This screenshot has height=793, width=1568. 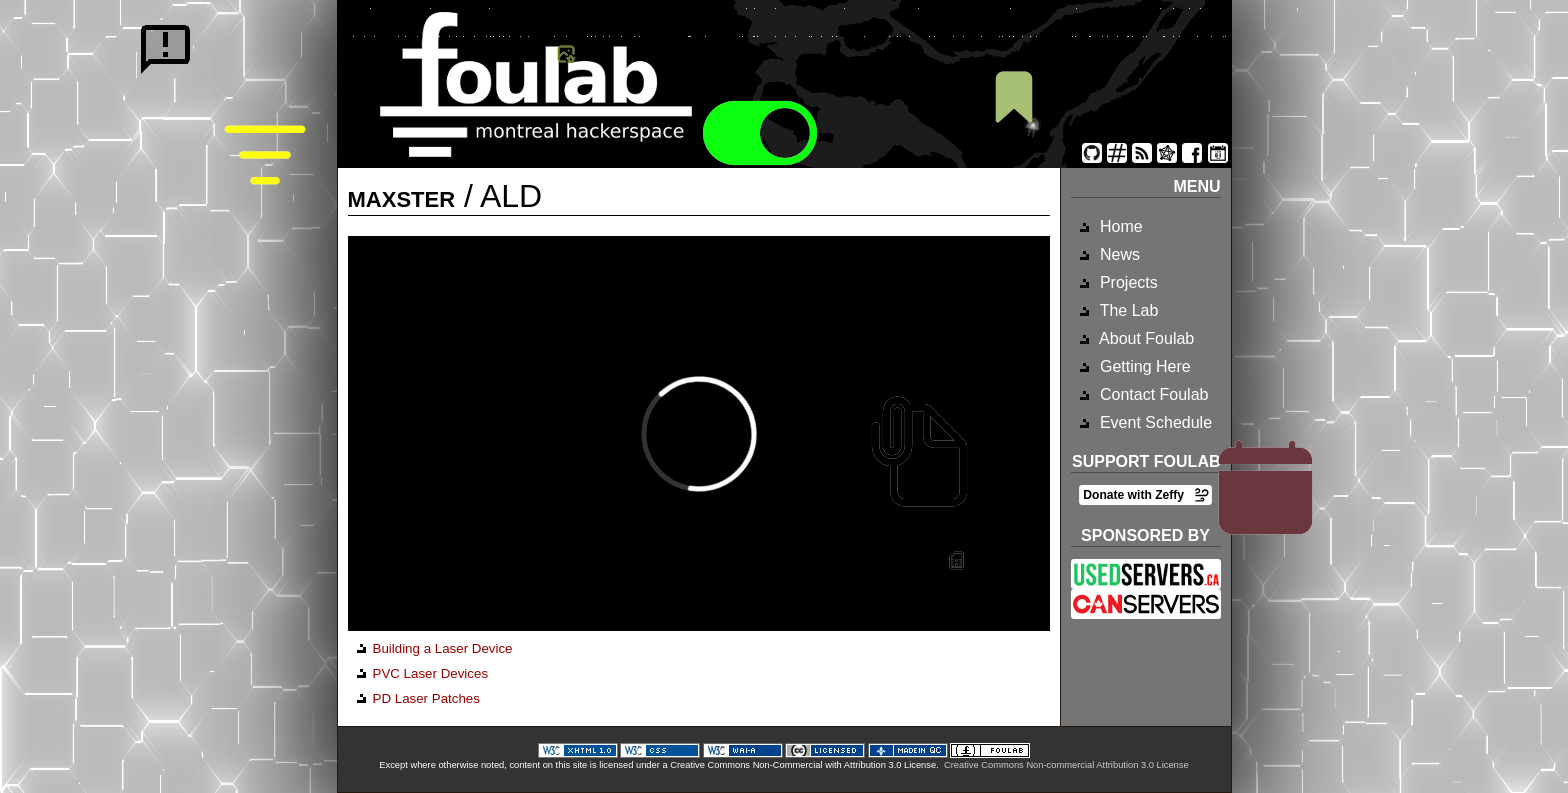 What do you see at coordinates (265, 155) in the screenshot?
I see `filter or sort list items` at bounding box center [265, 155].